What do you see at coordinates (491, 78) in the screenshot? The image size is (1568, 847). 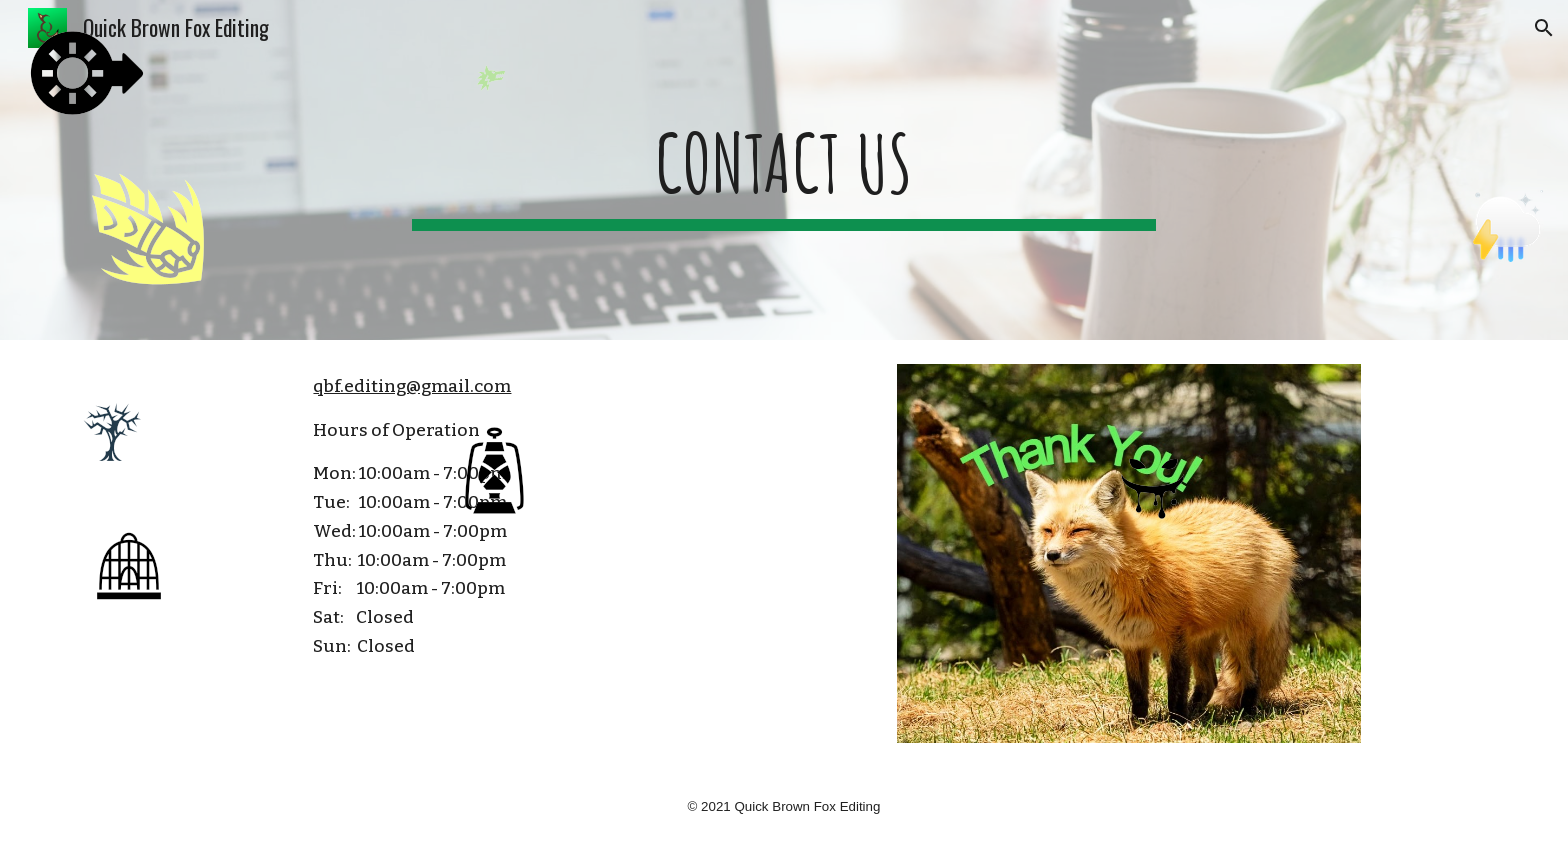 I see `select wolf character or team` at bounding box center [491, 78].